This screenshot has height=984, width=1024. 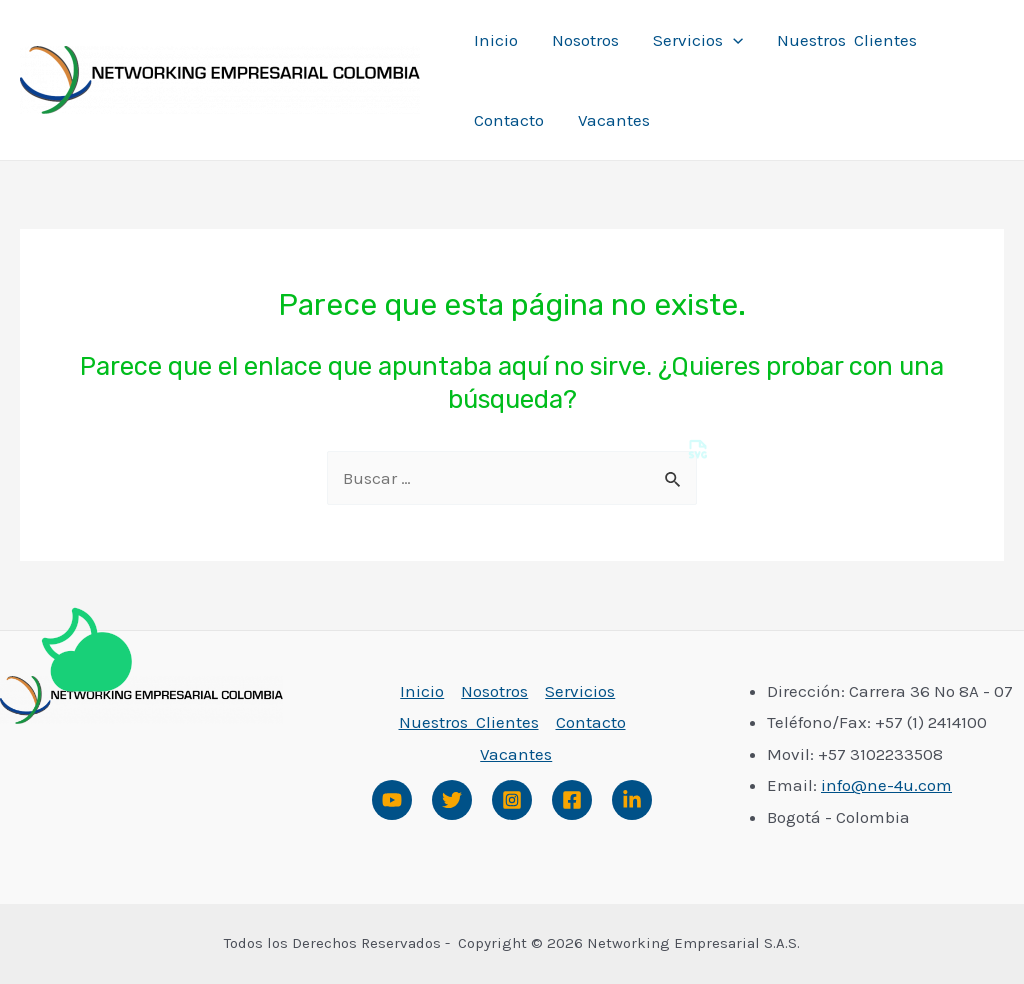 I want to click on open an SVG file, so click(x=698, y=450).